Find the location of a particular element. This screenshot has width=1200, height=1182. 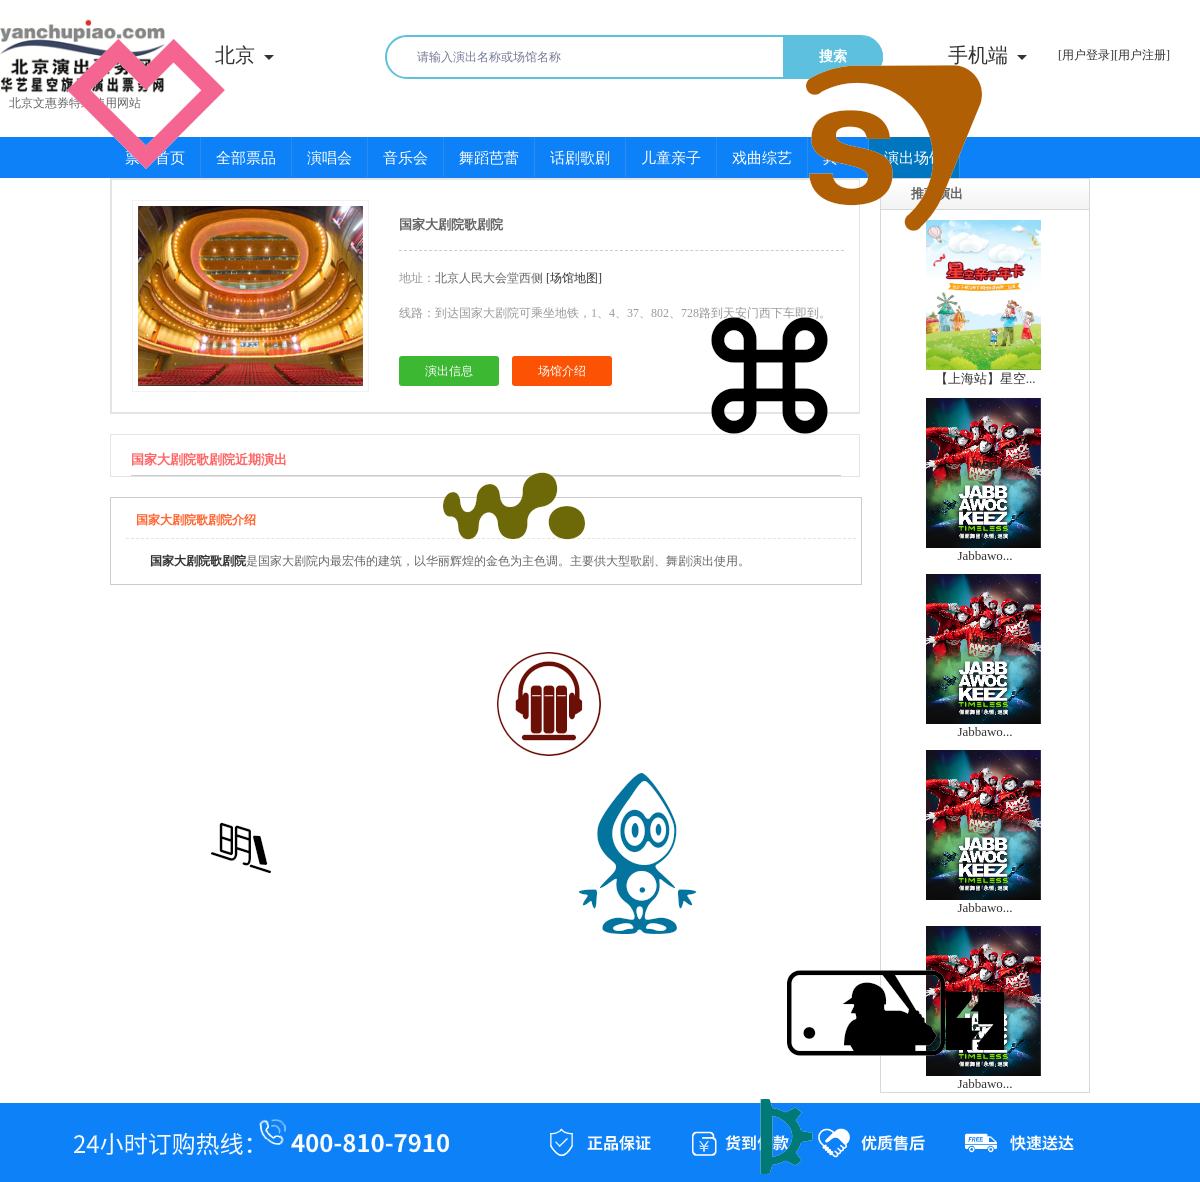

open audiobookshelf app is located at coordinates (549, 704).